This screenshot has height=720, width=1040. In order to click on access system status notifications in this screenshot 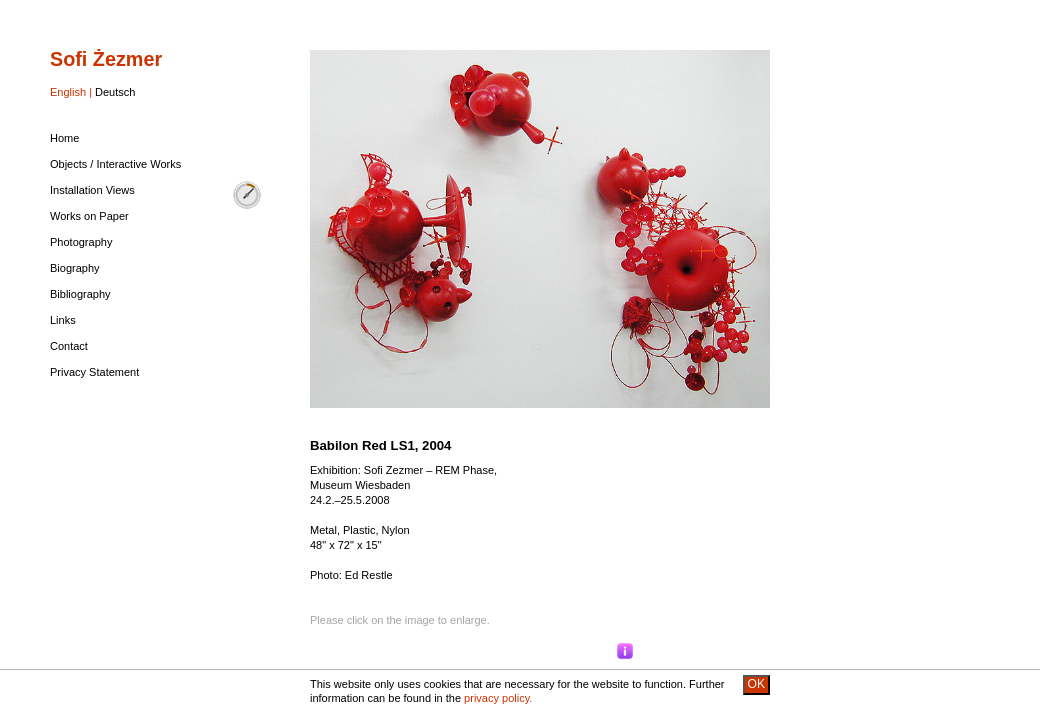, I will do `click(625, 651)`.